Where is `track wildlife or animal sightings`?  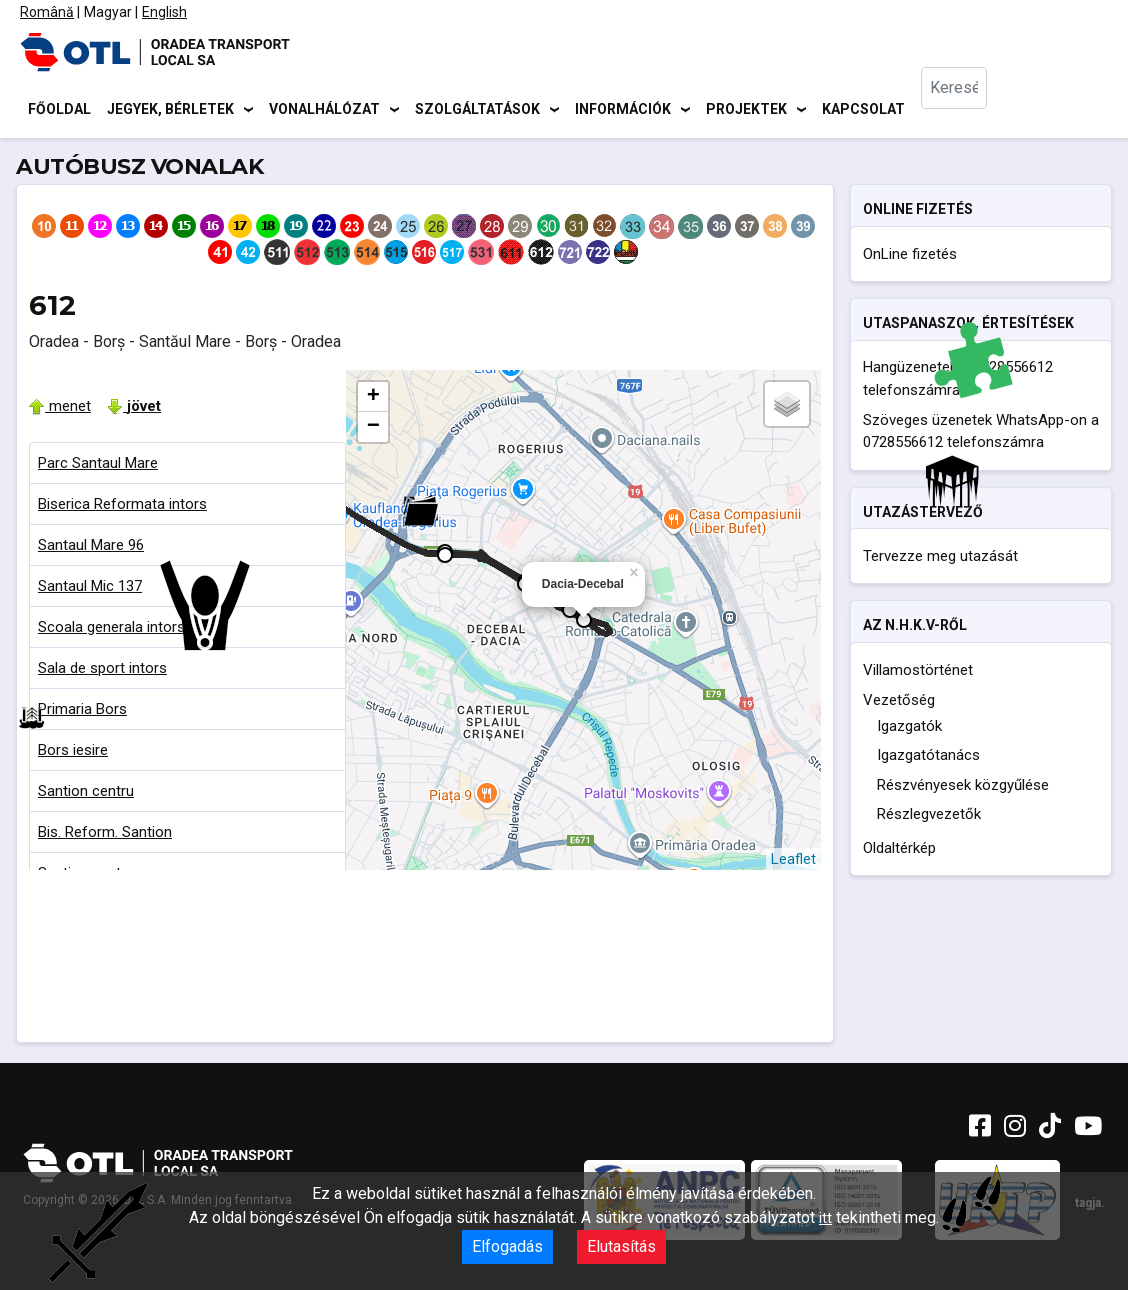
track wildlife or animal sightings is located at coordinates (971, 1204).